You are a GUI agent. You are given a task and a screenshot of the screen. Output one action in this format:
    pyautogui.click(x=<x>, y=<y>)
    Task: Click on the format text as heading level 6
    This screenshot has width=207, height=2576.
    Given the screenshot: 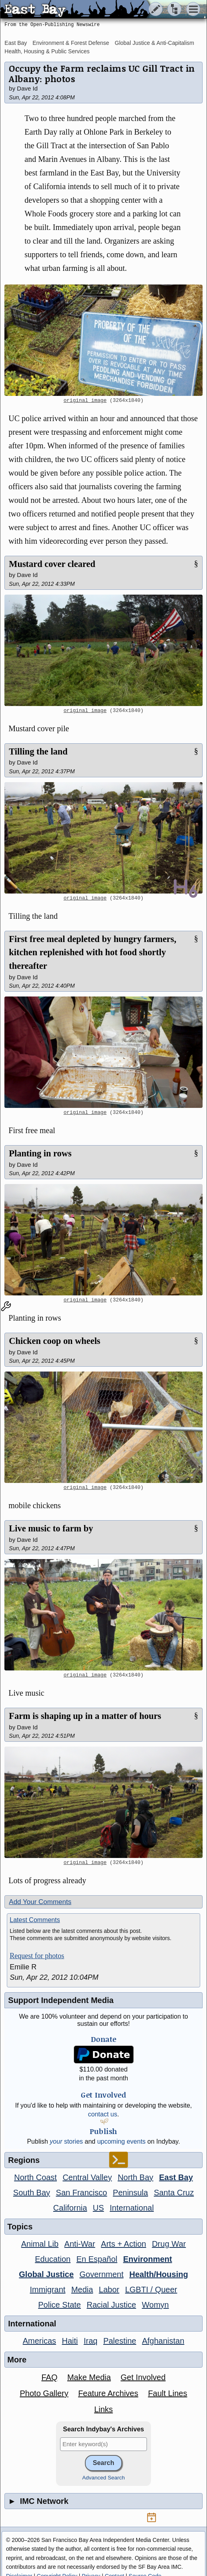 What is the action you would take?
    pyautogui.click(x=184, y=888)
    